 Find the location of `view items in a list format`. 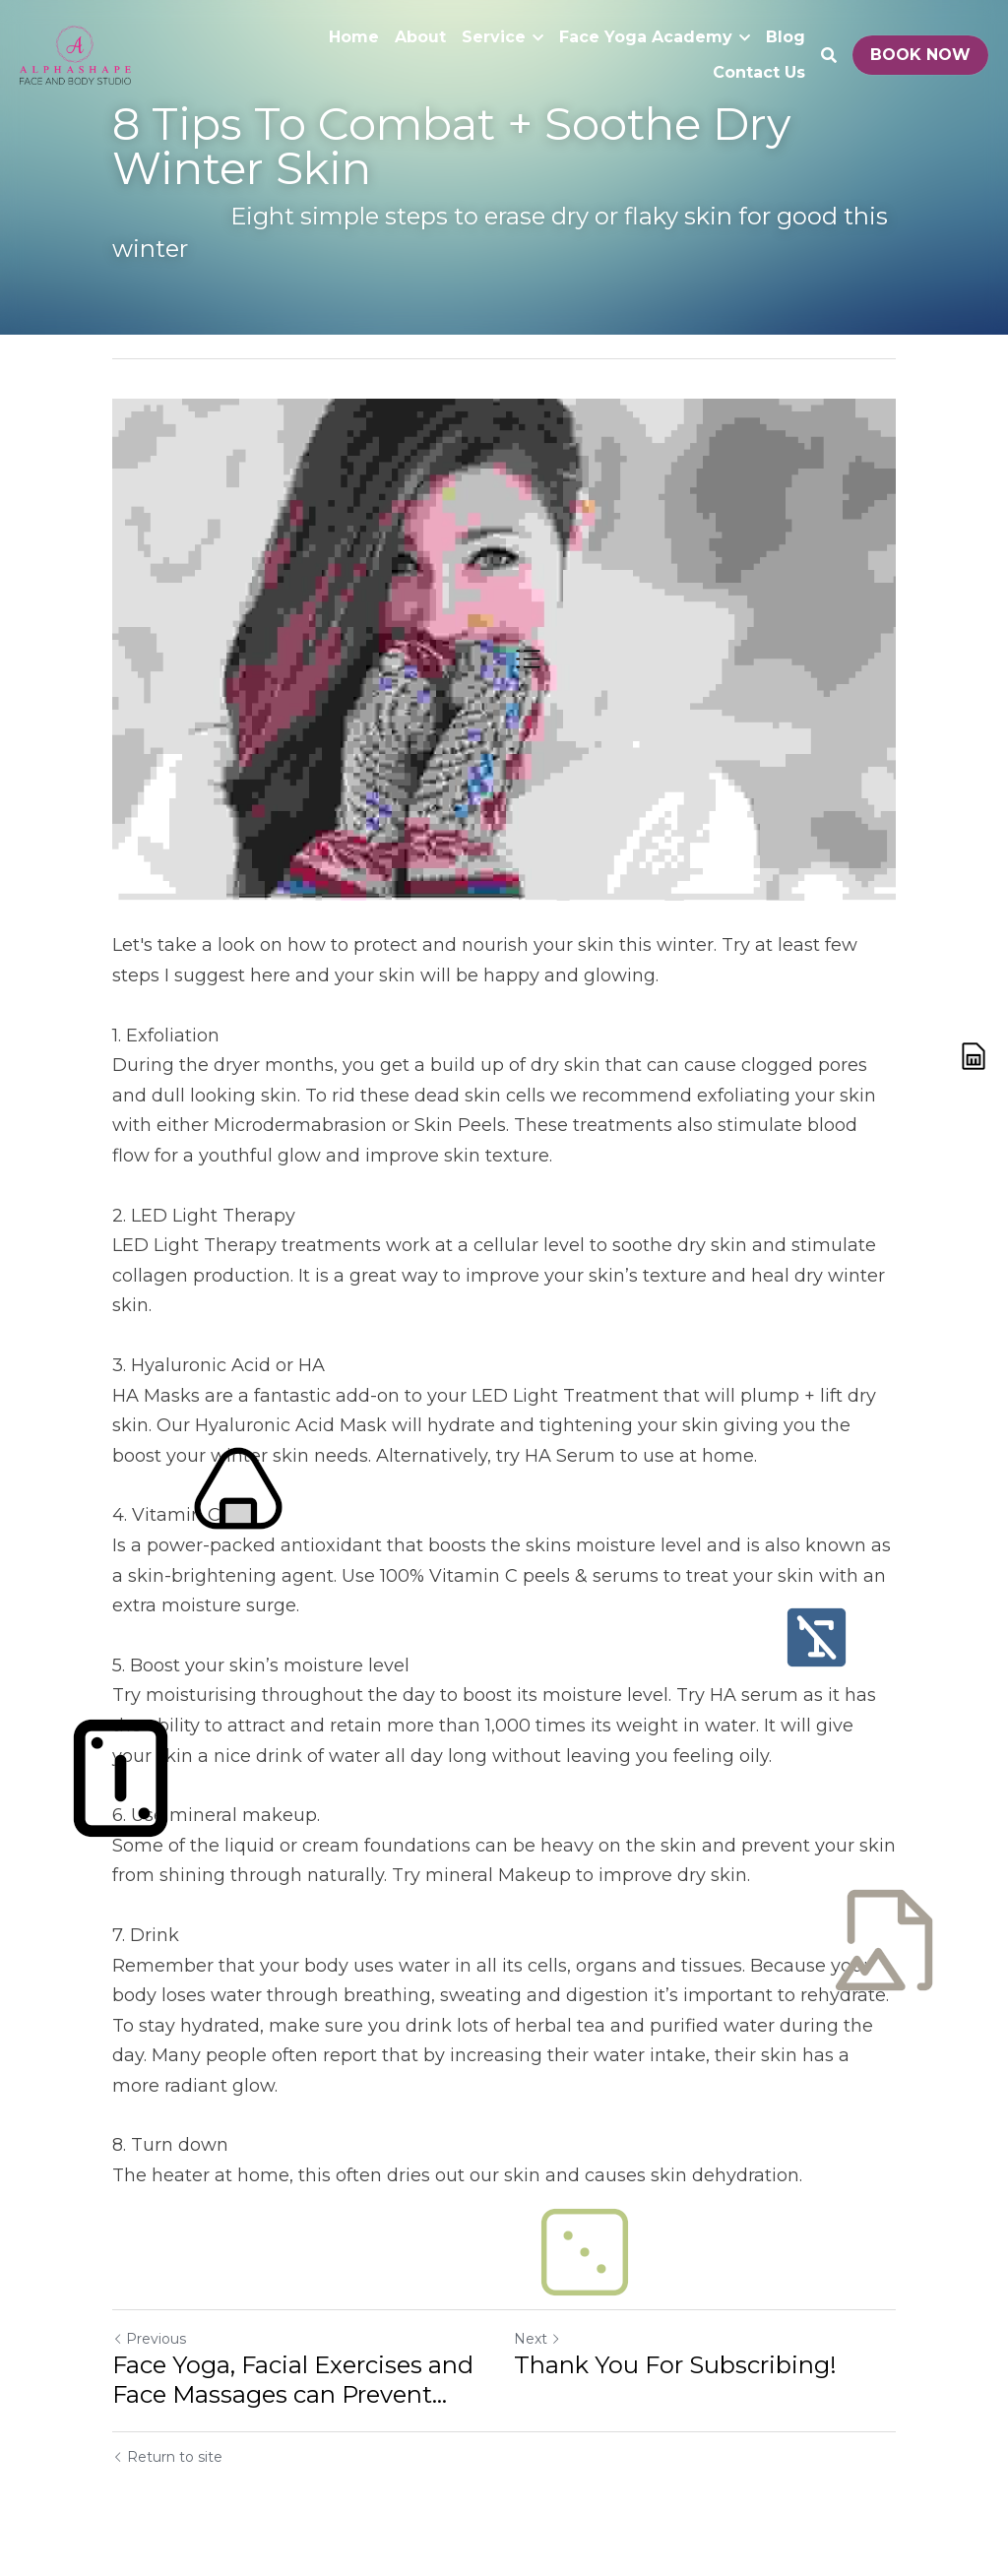

view items in a list format is located at coordinates (528, 659).